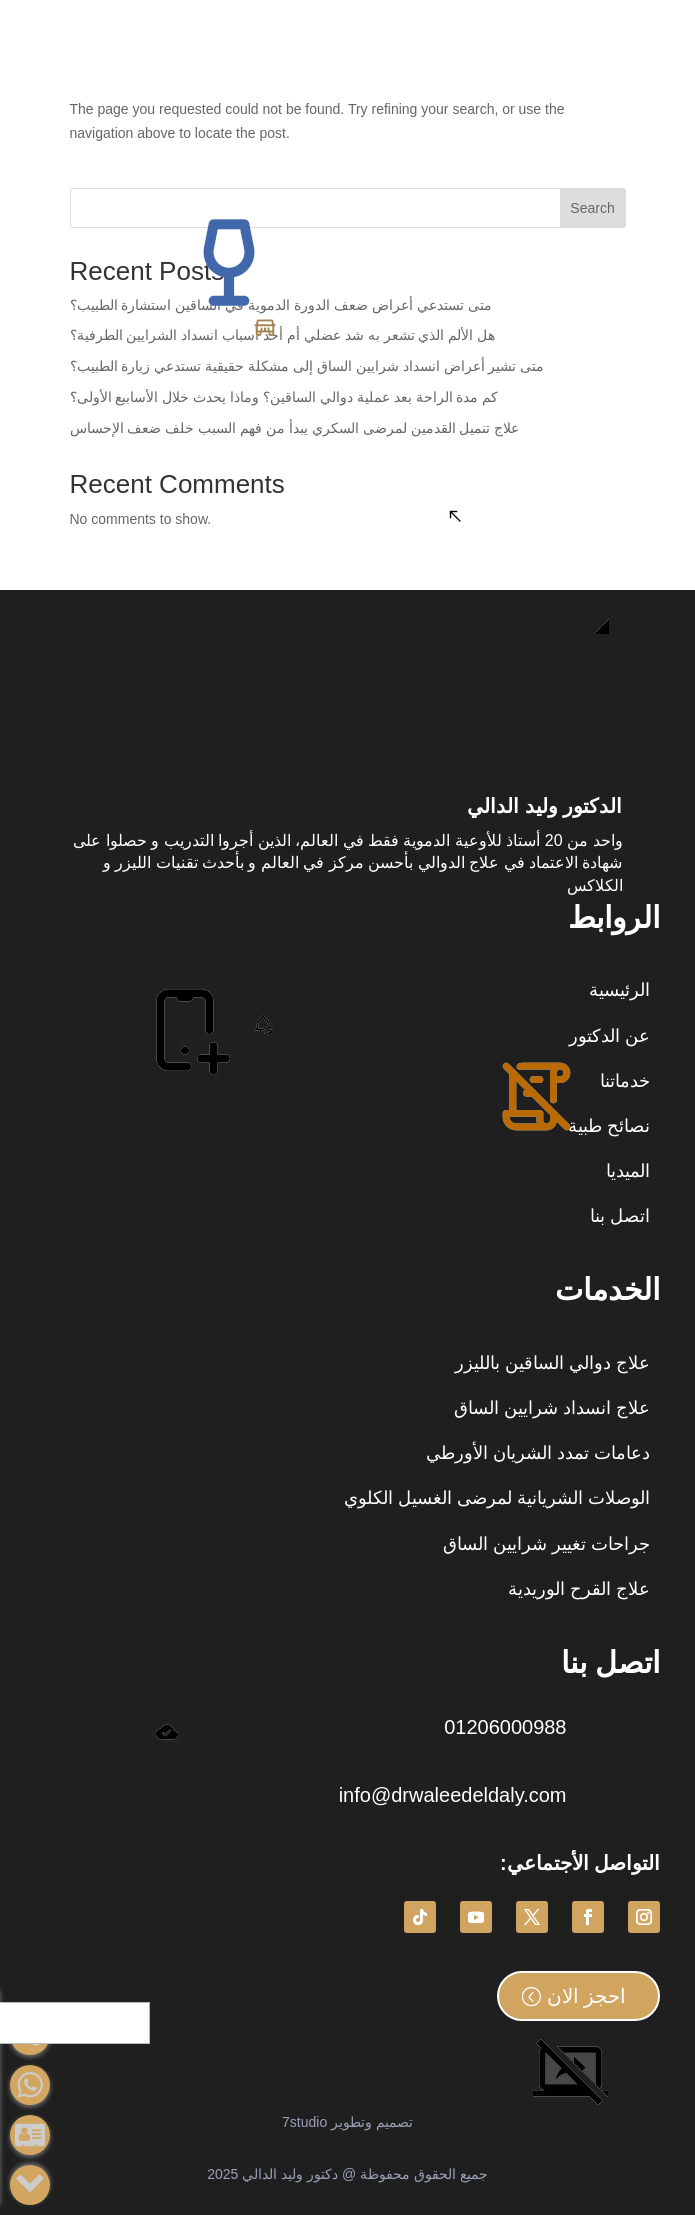 This screenshot has height=2215, width=695. I want to click on select off-road vehicle type, so click(265, 328).